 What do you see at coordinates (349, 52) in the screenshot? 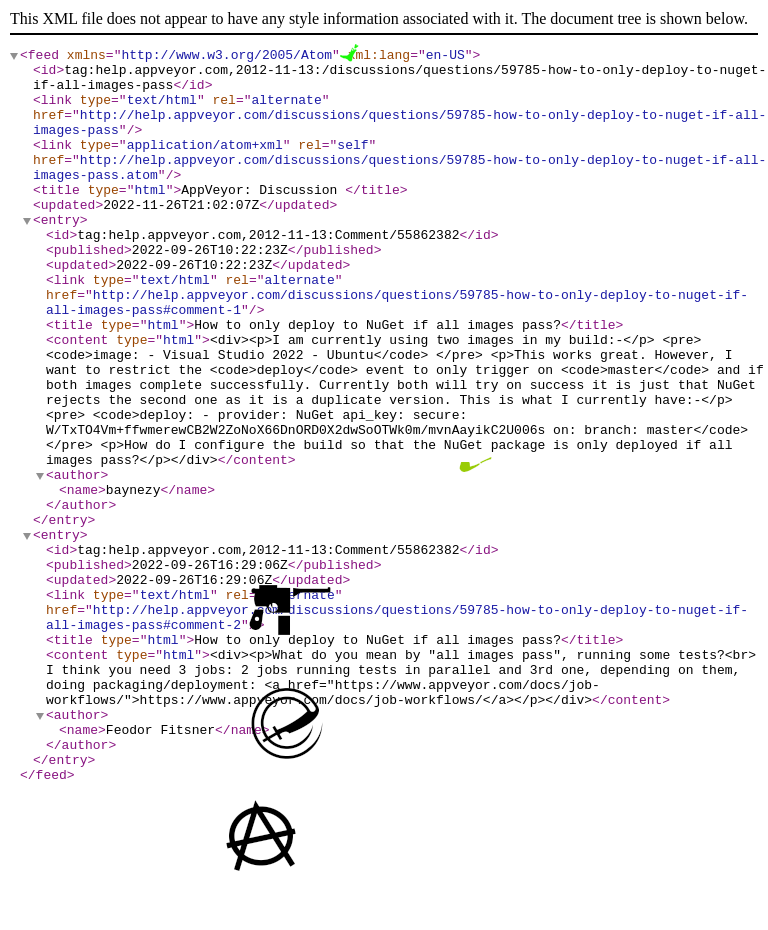
I see `indicates character injury or damage state` at bounding box center [349, 52].